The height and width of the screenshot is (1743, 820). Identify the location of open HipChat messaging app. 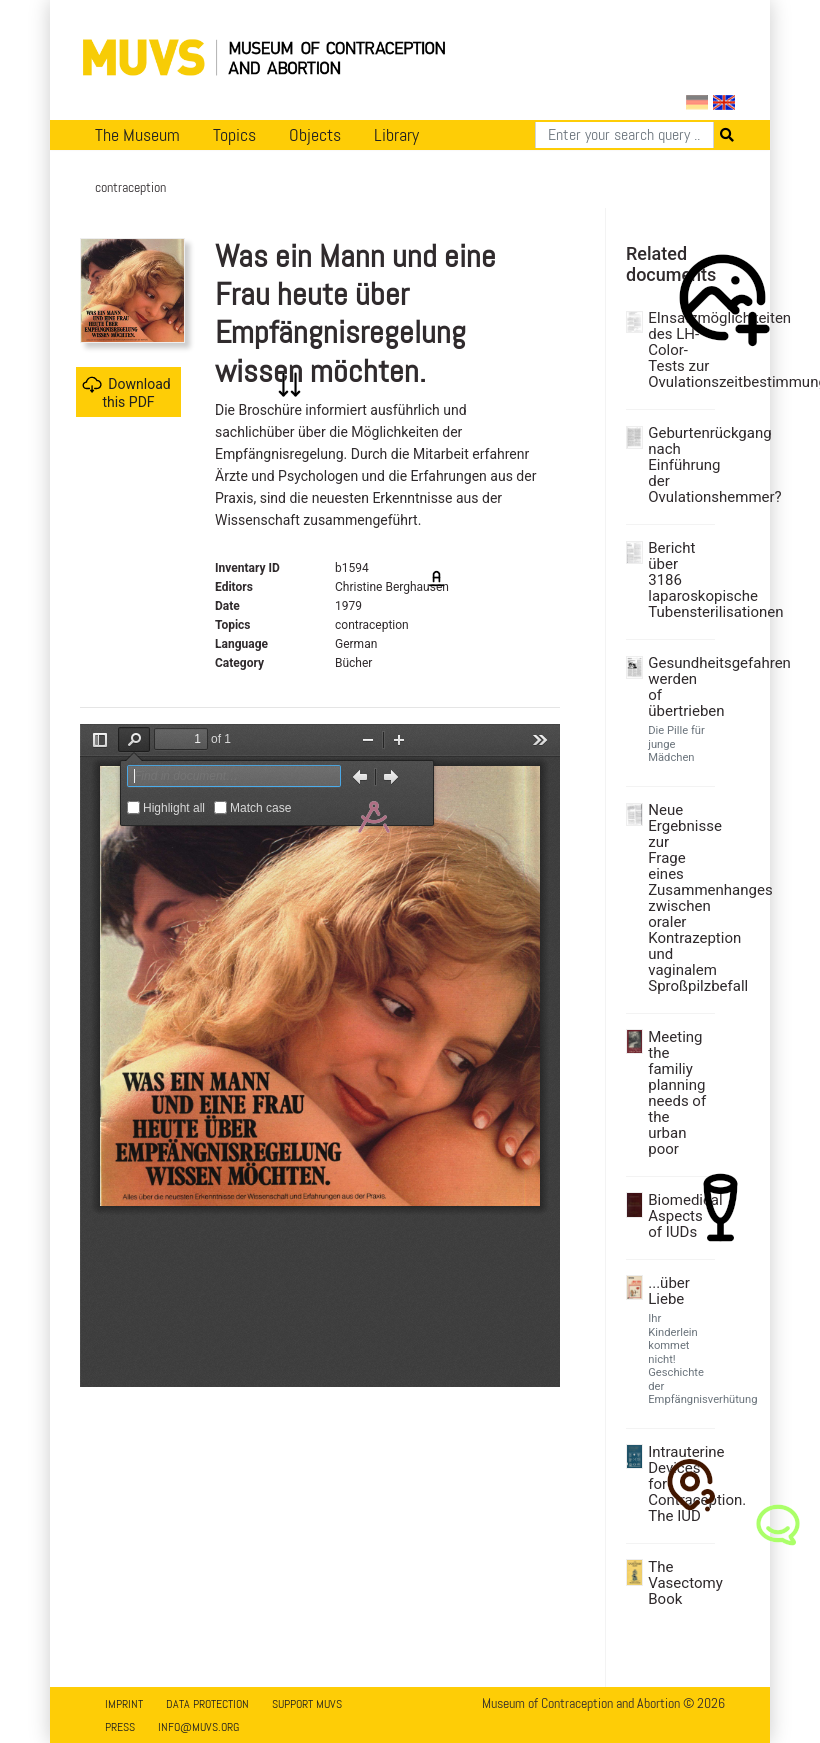
(778, 1525).